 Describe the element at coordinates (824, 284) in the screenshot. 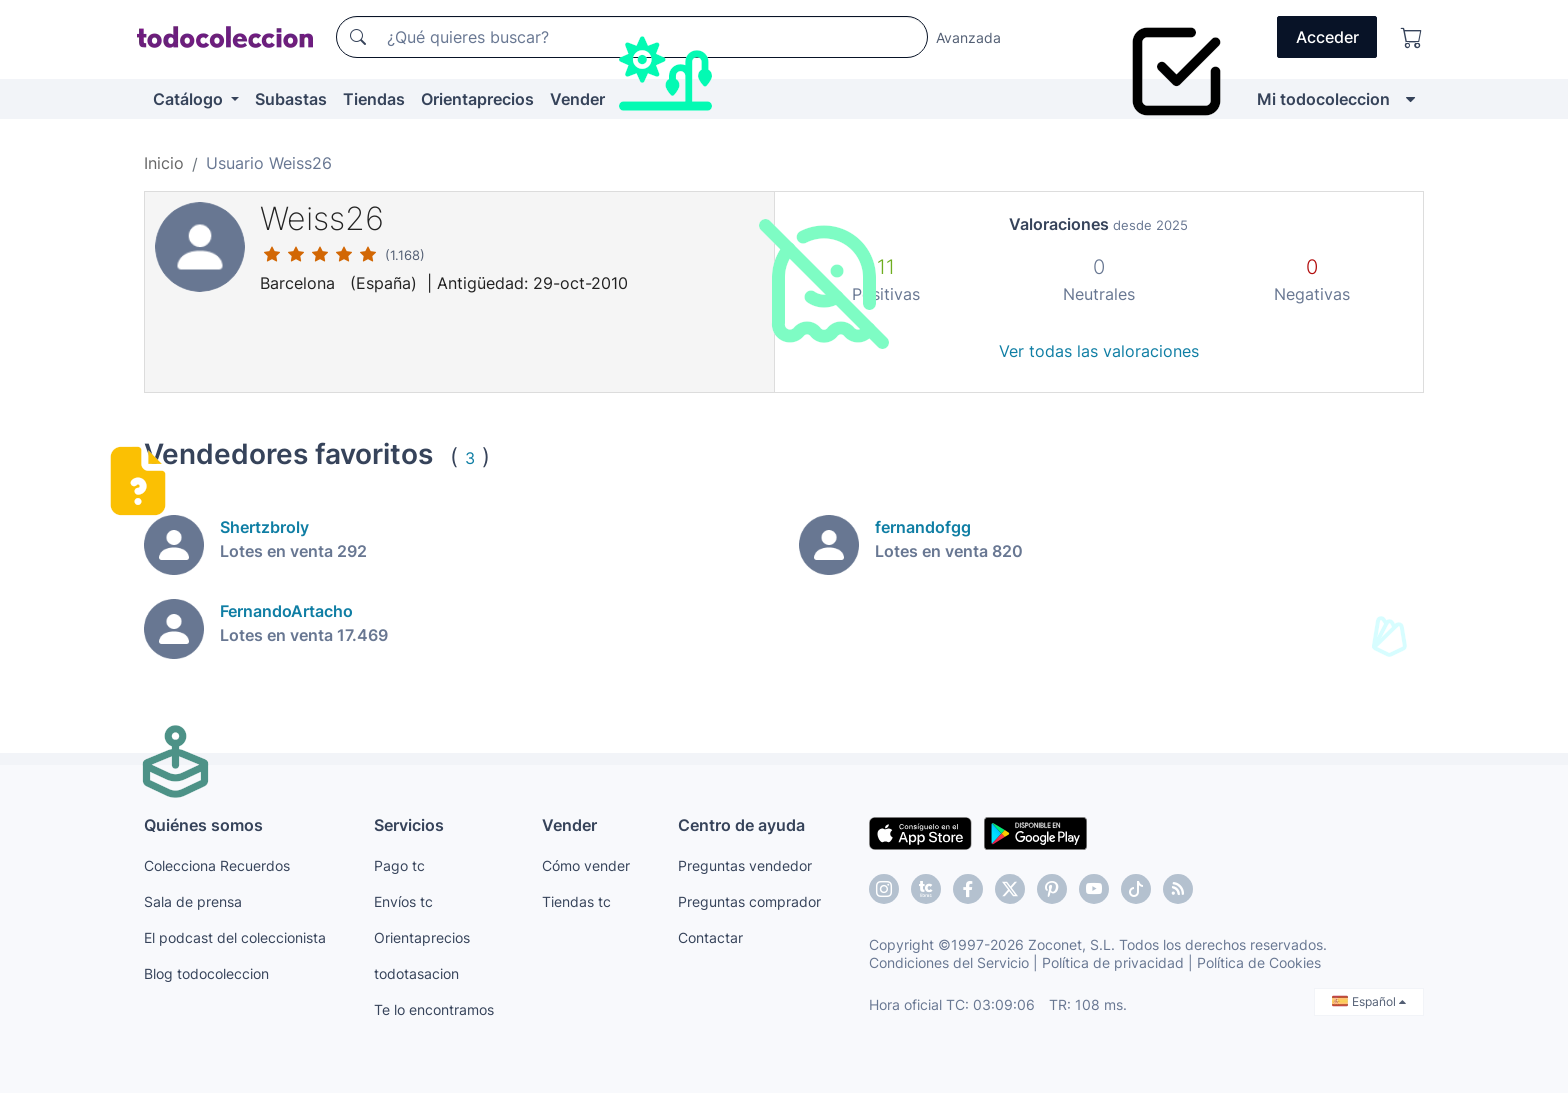

I see `disable ghost mode or incognito browsing` at that location.